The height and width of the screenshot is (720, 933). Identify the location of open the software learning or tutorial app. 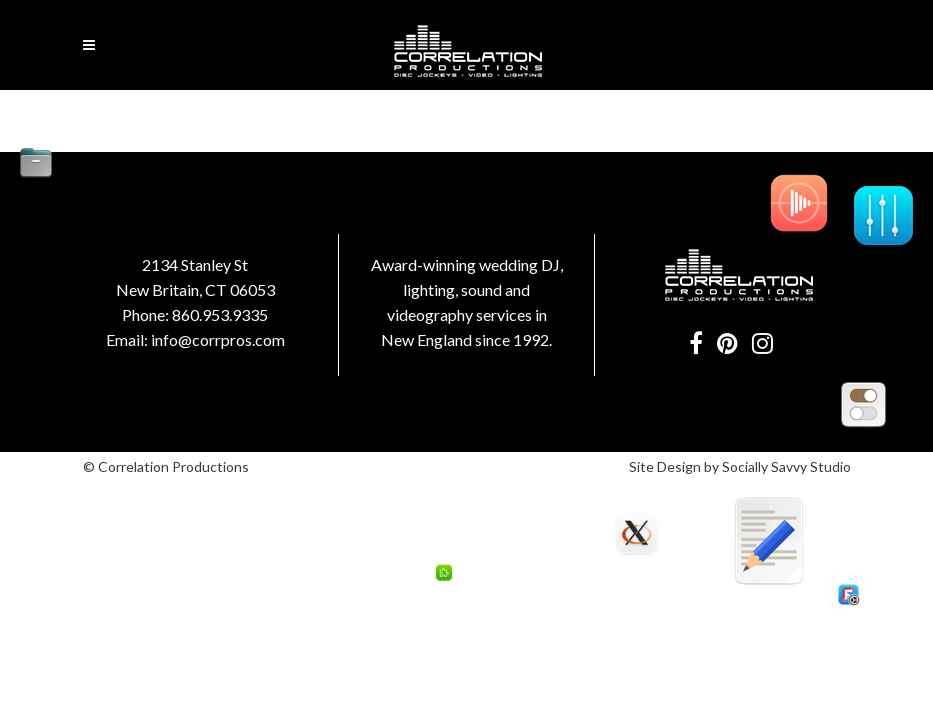
(769, 541).